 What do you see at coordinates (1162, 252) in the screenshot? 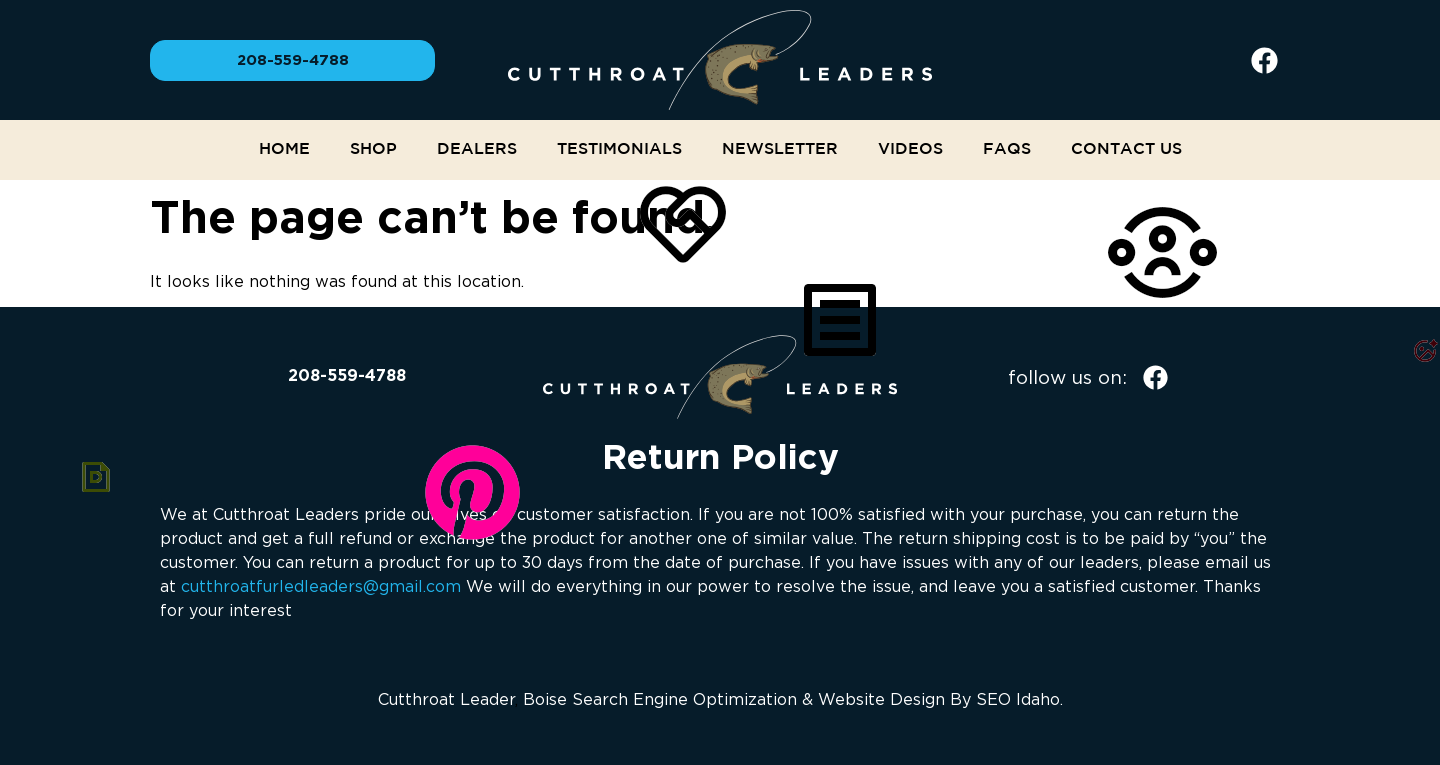
I see `view community members` at bounding box center [1162, 252].